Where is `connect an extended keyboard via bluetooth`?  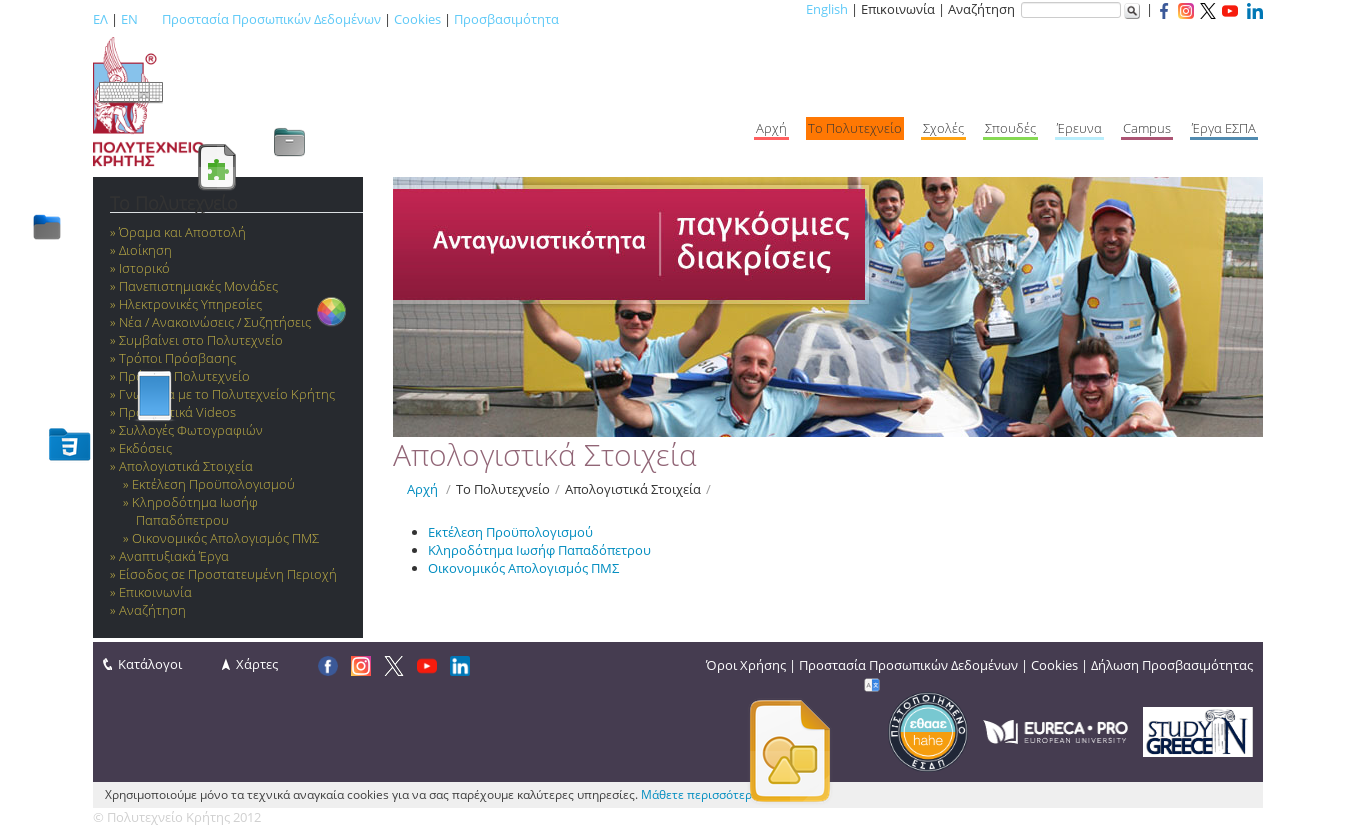
connect an extended keyboard via bluetooth is located at coordinates (131, 92).